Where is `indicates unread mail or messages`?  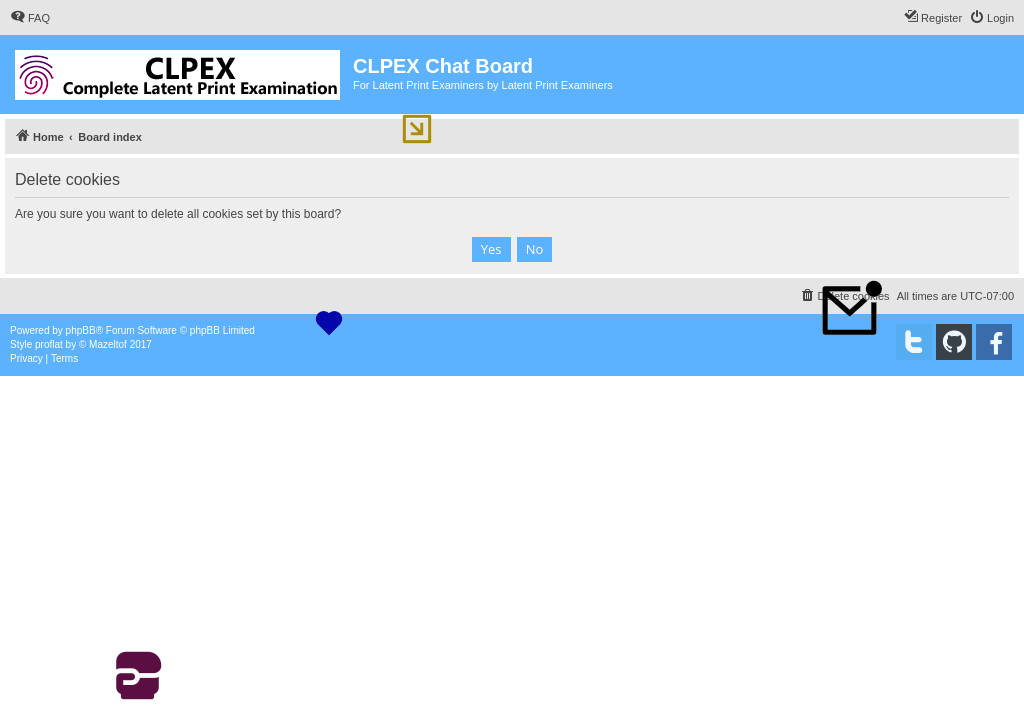
indicates unread mail or messages is located at coordinates (849, 310).